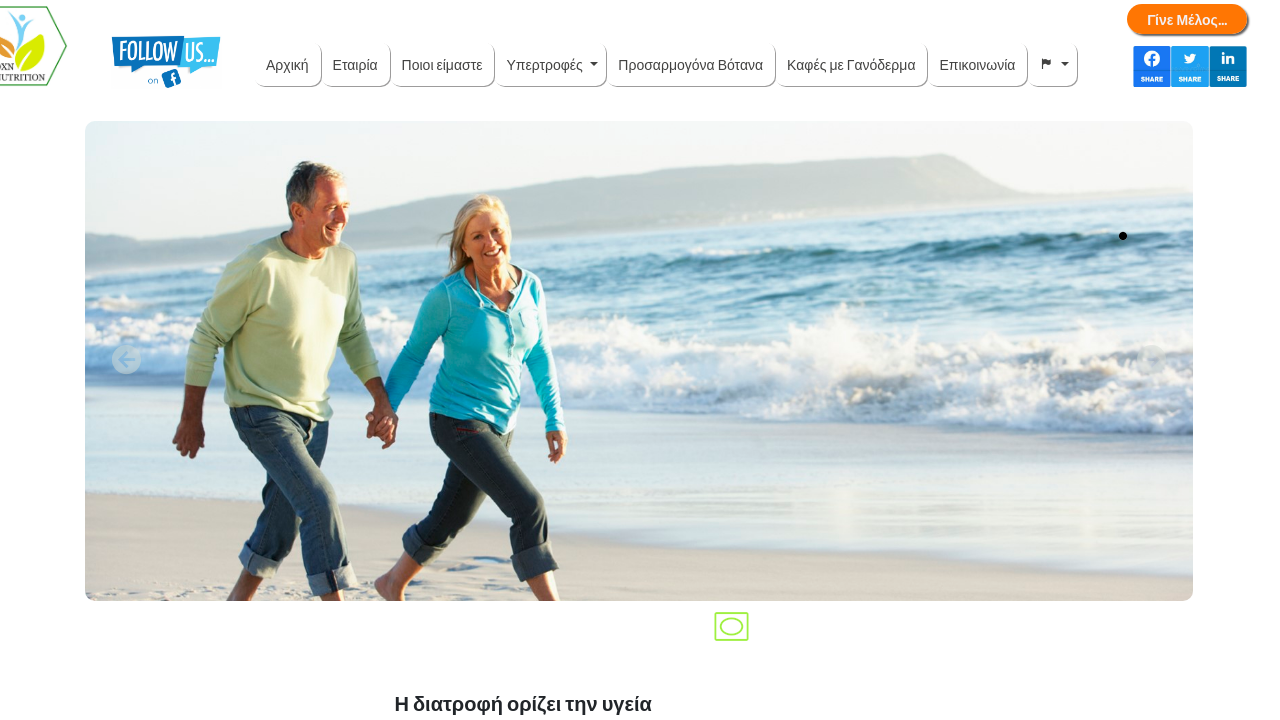  Describe the element at coordinates (731, 626) in the screenshot. I see `apply vignette effect to photo` at that location.